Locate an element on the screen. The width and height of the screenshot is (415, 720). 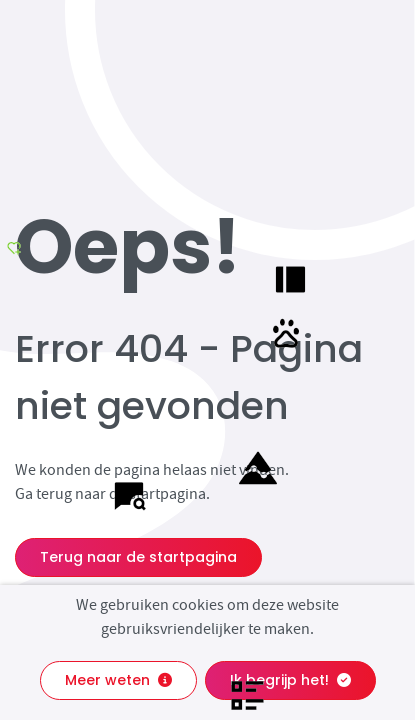
add to favorites is located at coordinates (14, 248).